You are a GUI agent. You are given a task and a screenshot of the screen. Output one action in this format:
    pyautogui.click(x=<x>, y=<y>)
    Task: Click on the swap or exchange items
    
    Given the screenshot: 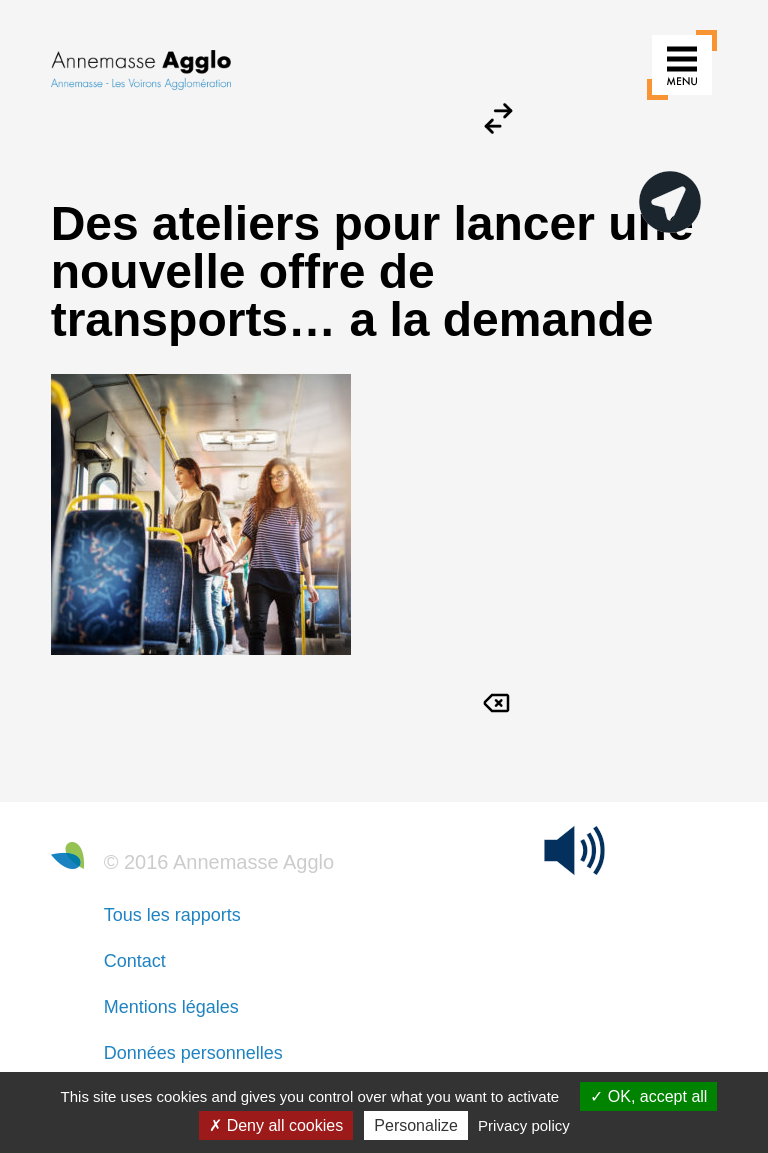 What is the action you would take?
    pyautogui.click(x=498, y=118)
    